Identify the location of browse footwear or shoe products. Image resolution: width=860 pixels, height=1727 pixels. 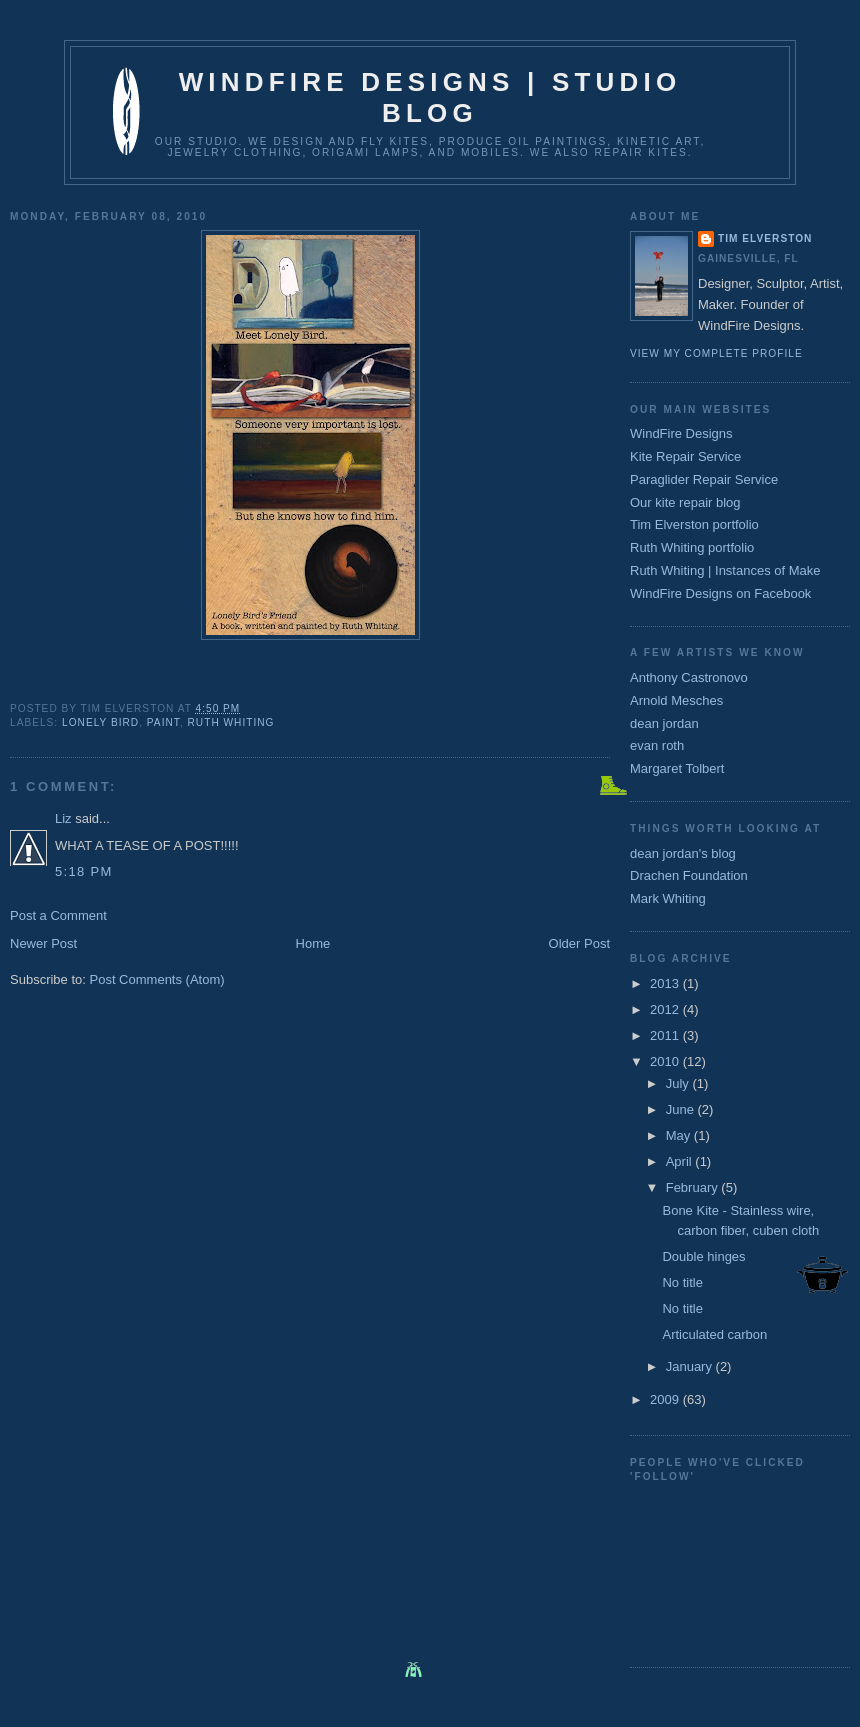
(613, 785).